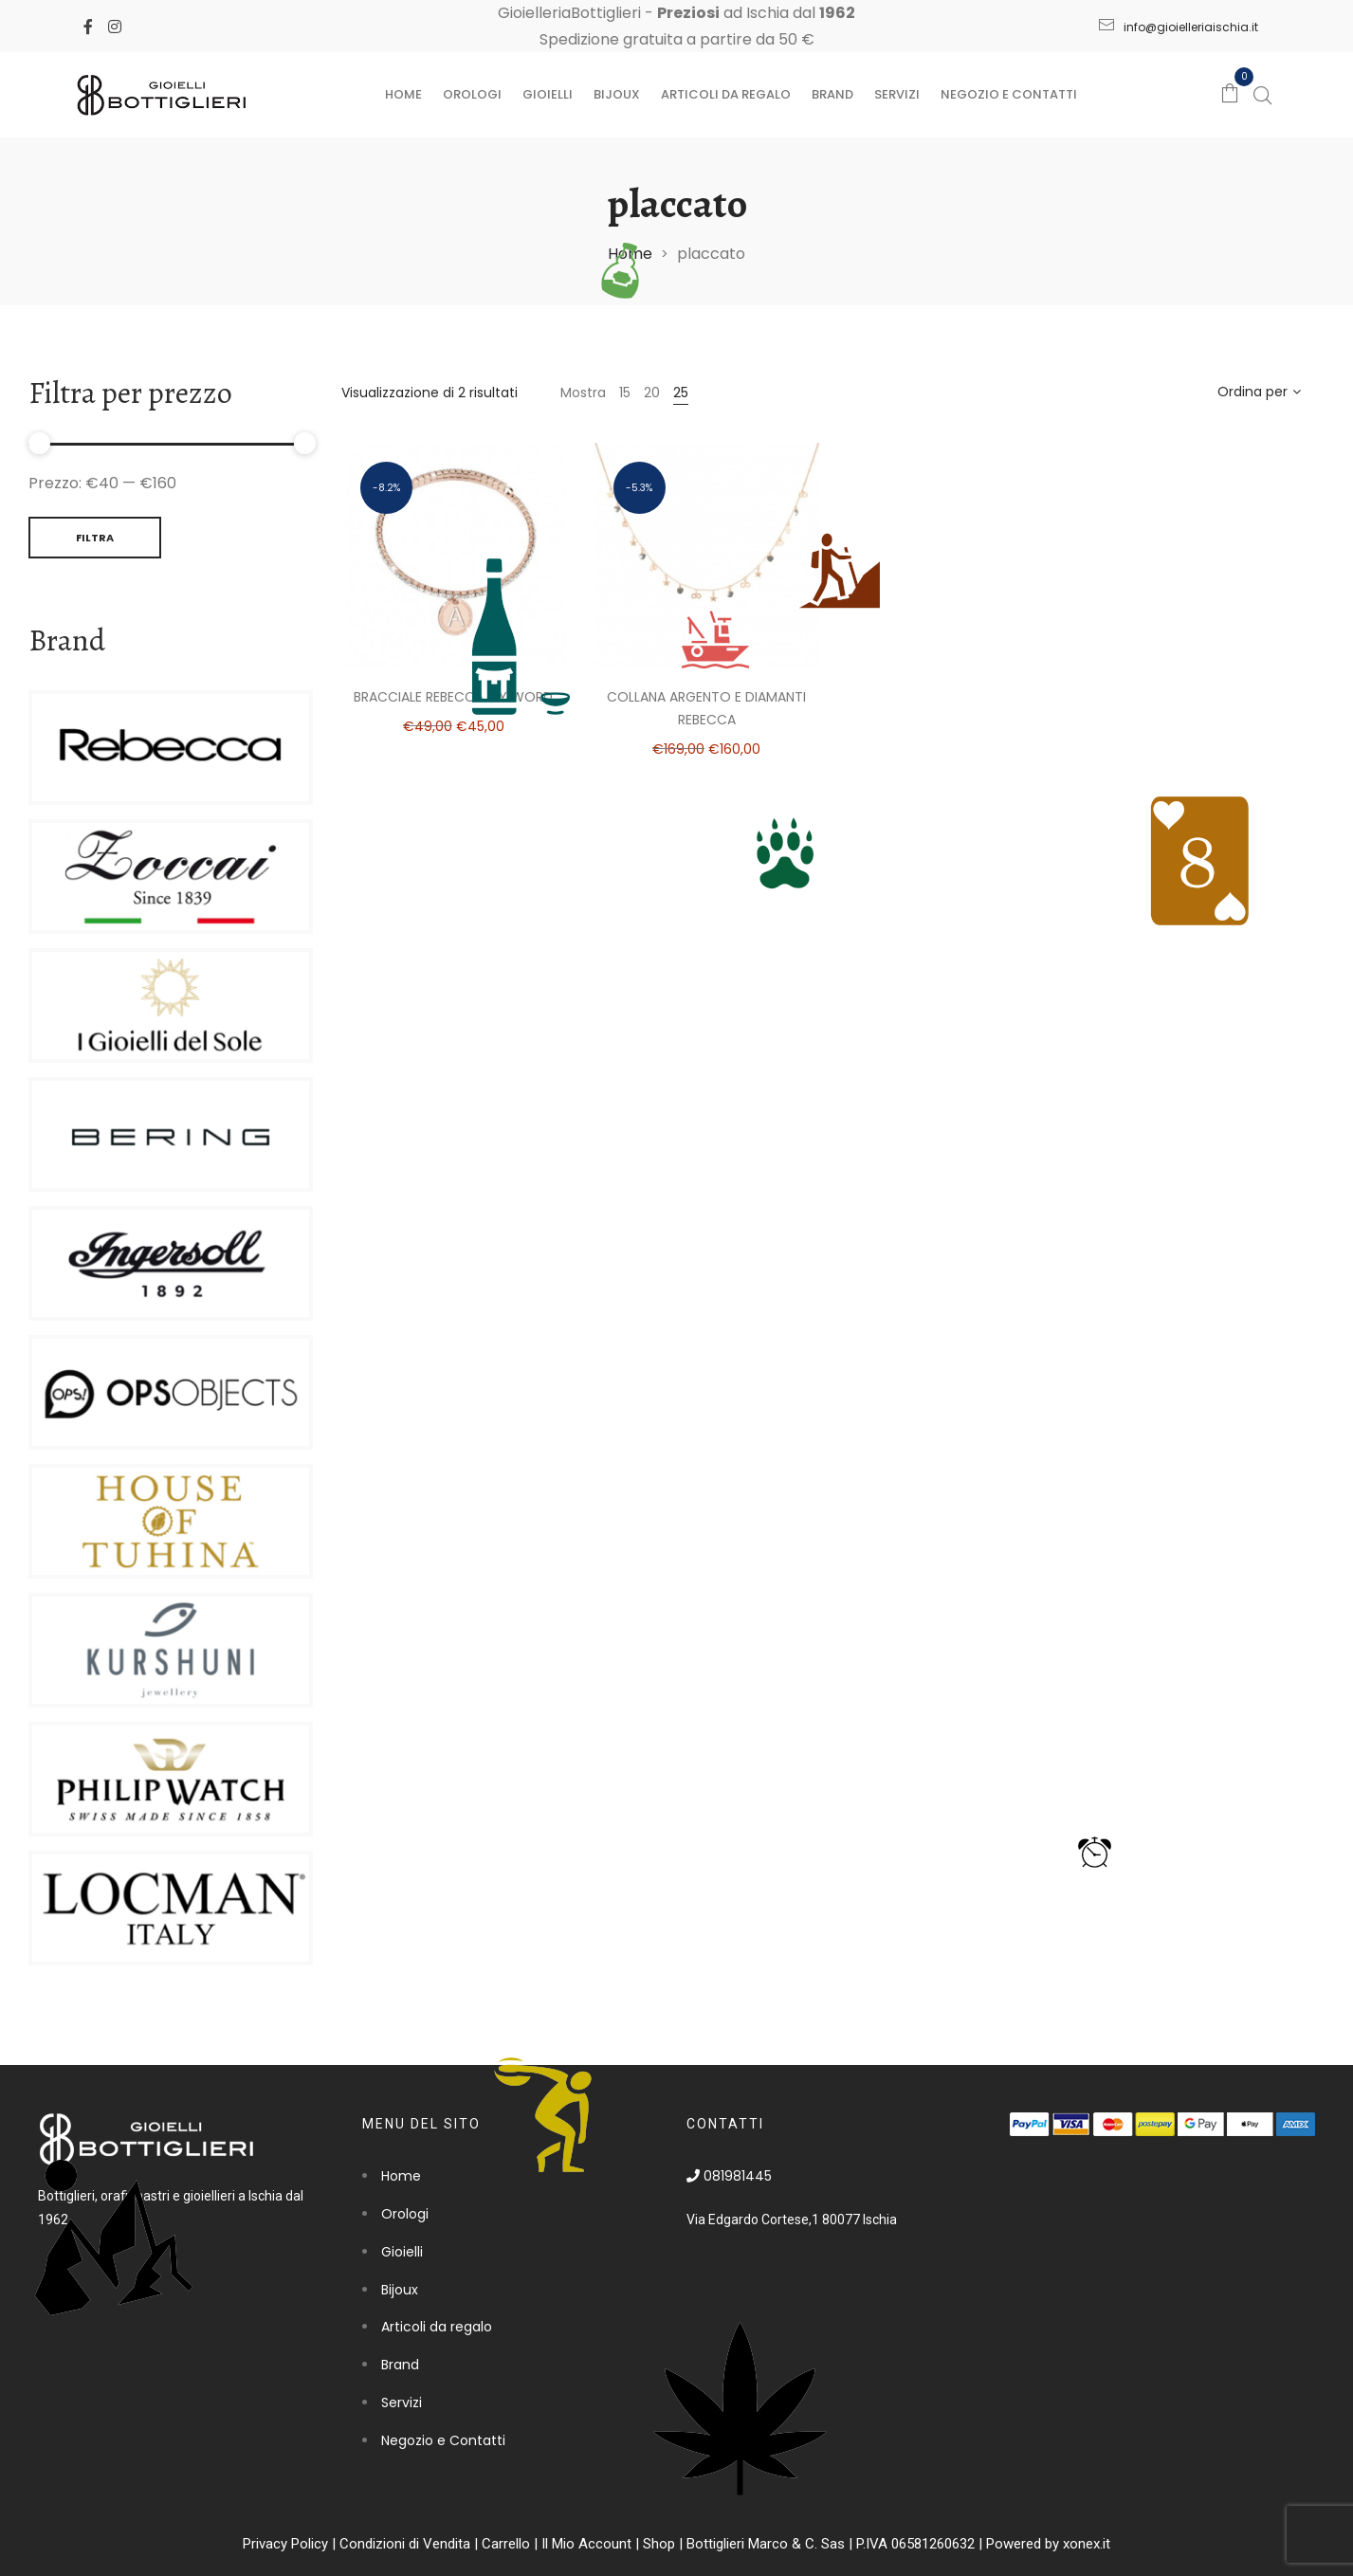 The width and height of the screenshot is (1353, 2576). What do you see at coordinates (623, 270) in the screenshot?
I see `select a potion or consumable item` at bounding box center [623, 270].